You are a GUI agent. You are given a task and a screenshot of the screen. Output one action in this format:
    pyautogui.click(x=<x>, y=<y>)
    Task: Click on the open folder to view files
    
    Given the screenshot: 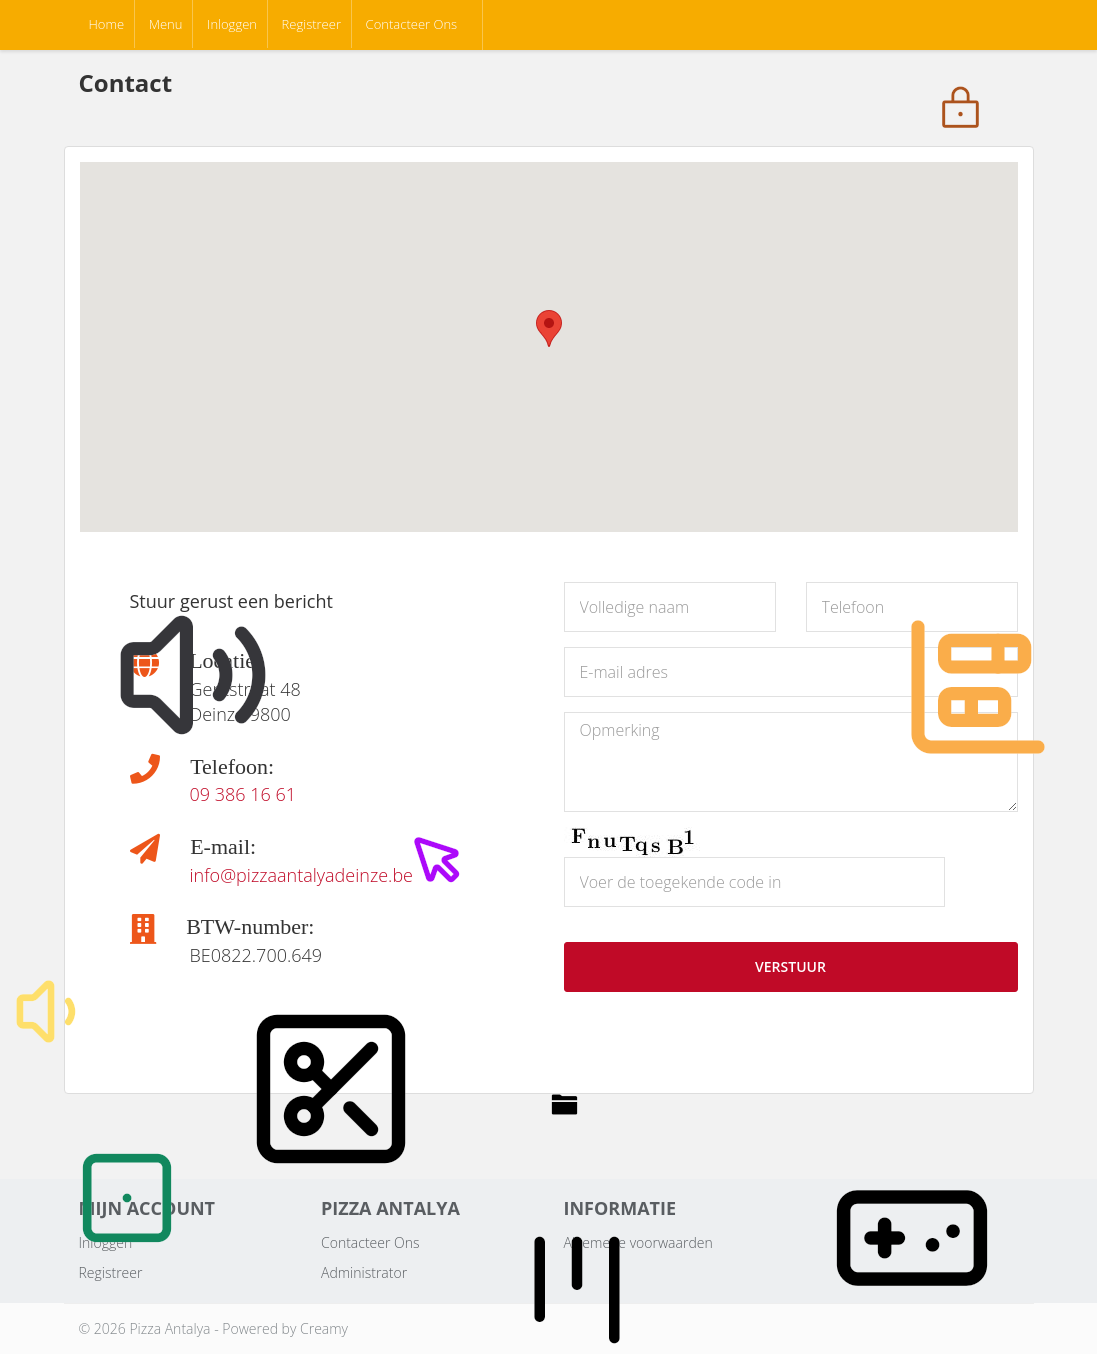 What is the action you would take?
    pyautogui.click(x=564, y=1104)
    